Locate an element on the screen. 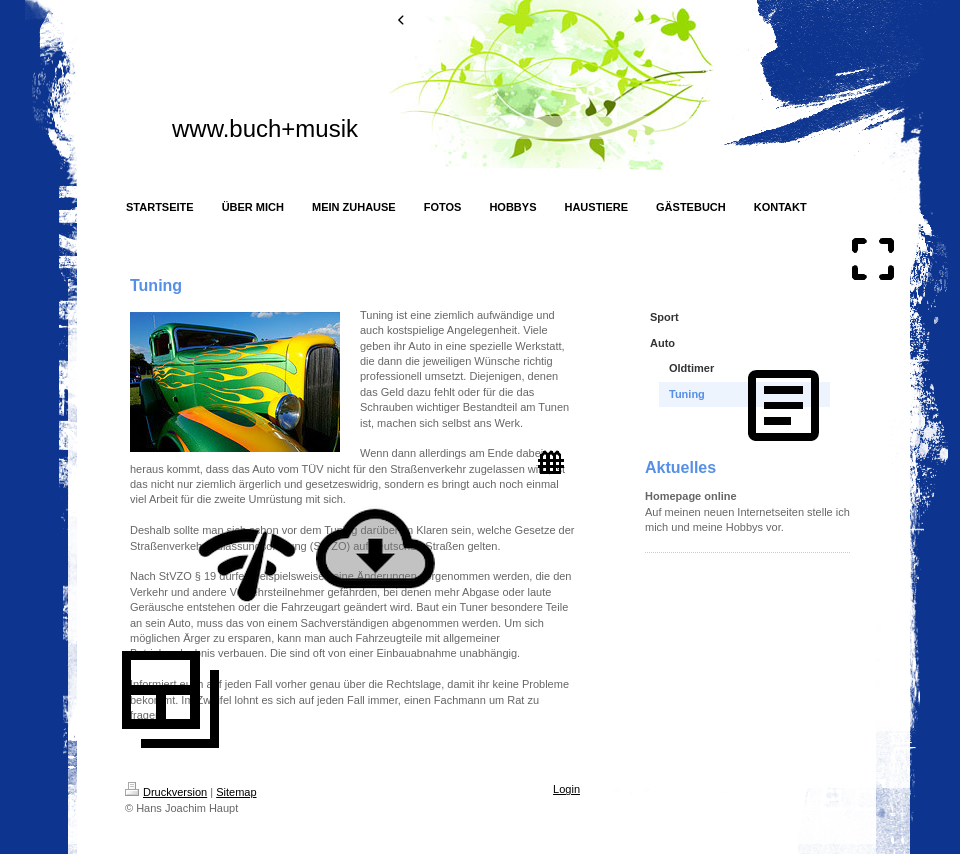 The height and width of the screenshot is (854, 960). view article or document is located at coordinates (783, 405).